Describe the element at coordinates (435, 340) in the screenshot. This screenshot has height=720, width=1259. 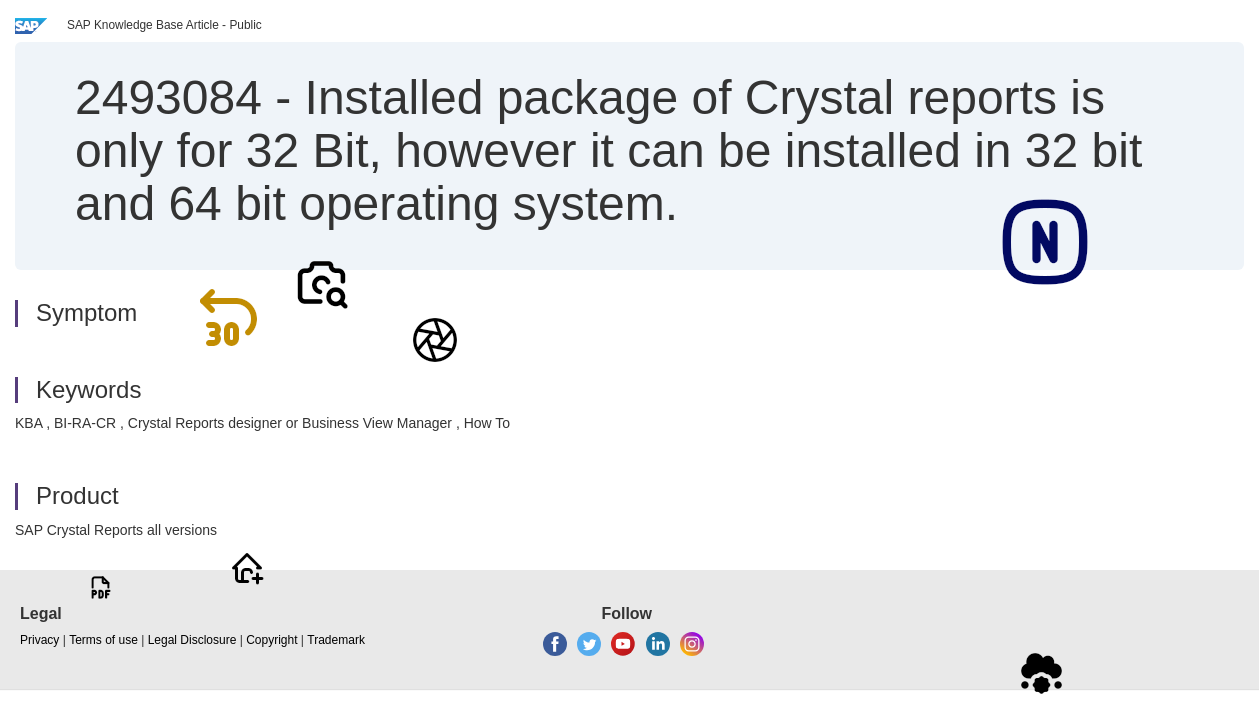
I see `adjust camera aperture settings` at that location.